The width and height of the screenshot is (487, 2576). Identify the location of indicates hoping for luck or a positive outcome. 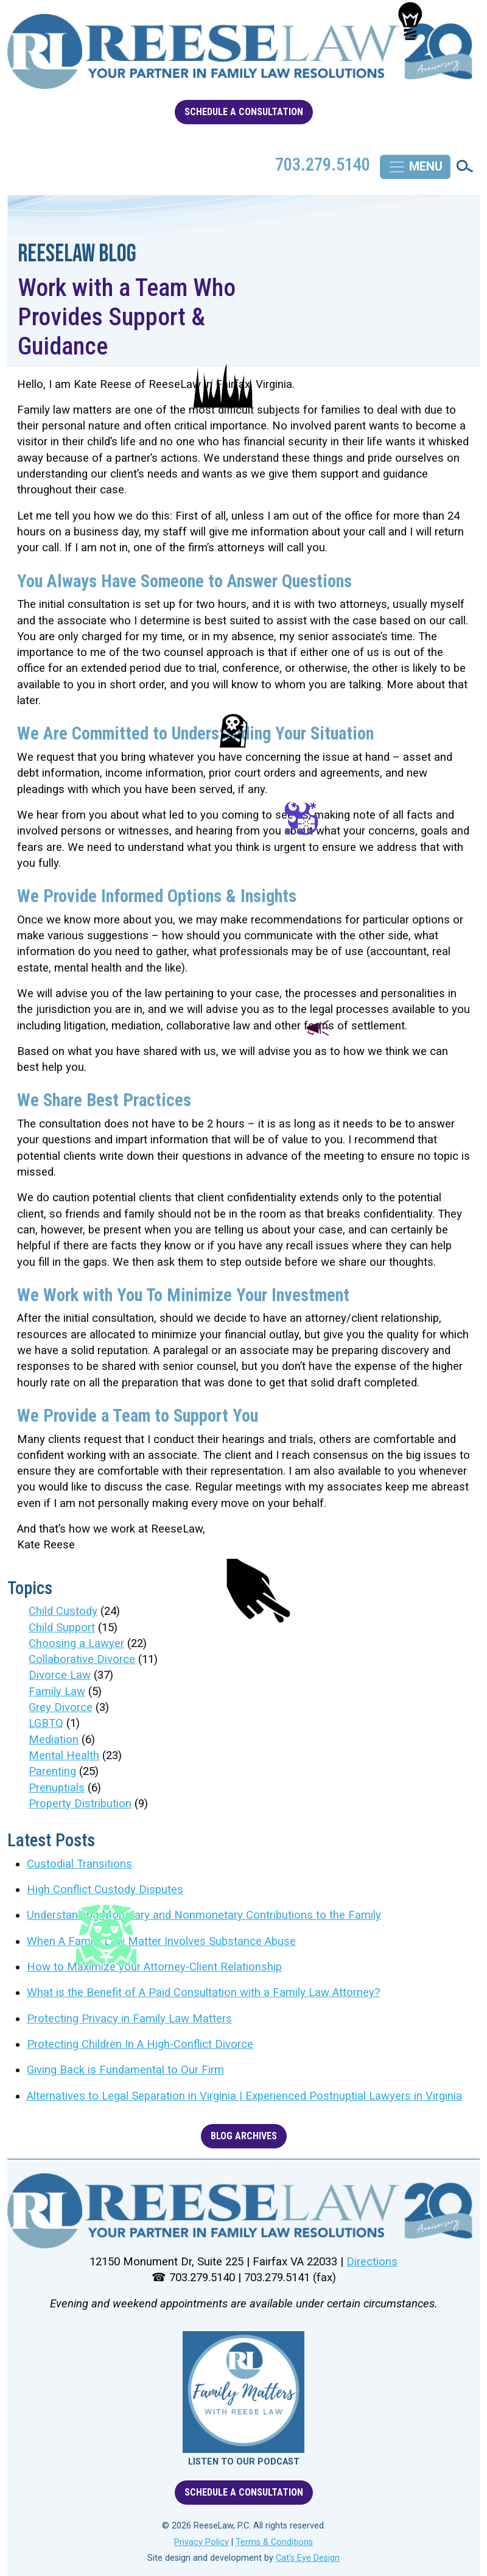
(258, 1590).